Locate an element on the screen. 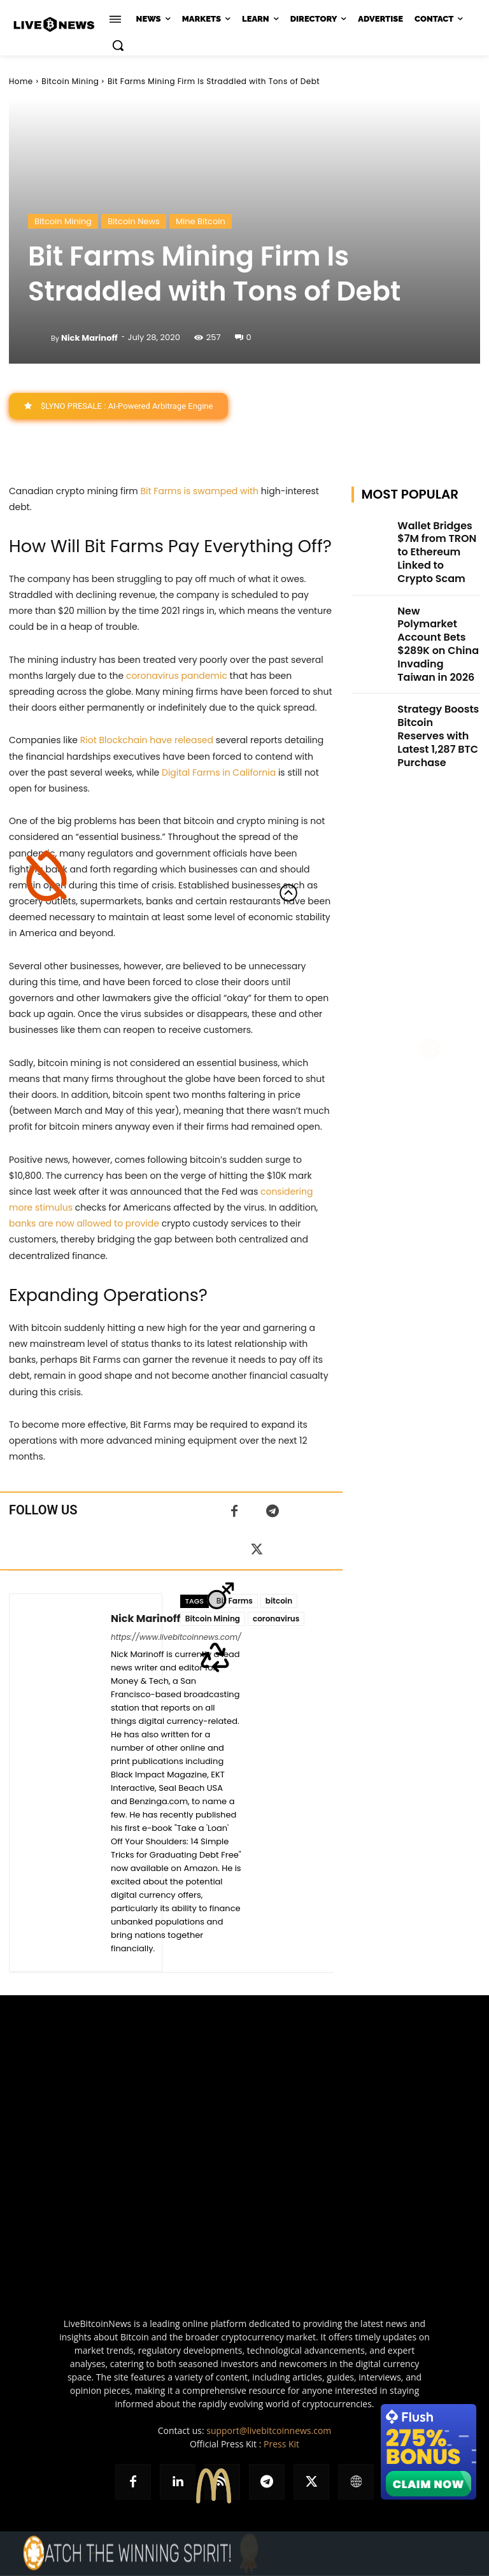  select transgender as gender identity is located at coordinates (221, 1595).